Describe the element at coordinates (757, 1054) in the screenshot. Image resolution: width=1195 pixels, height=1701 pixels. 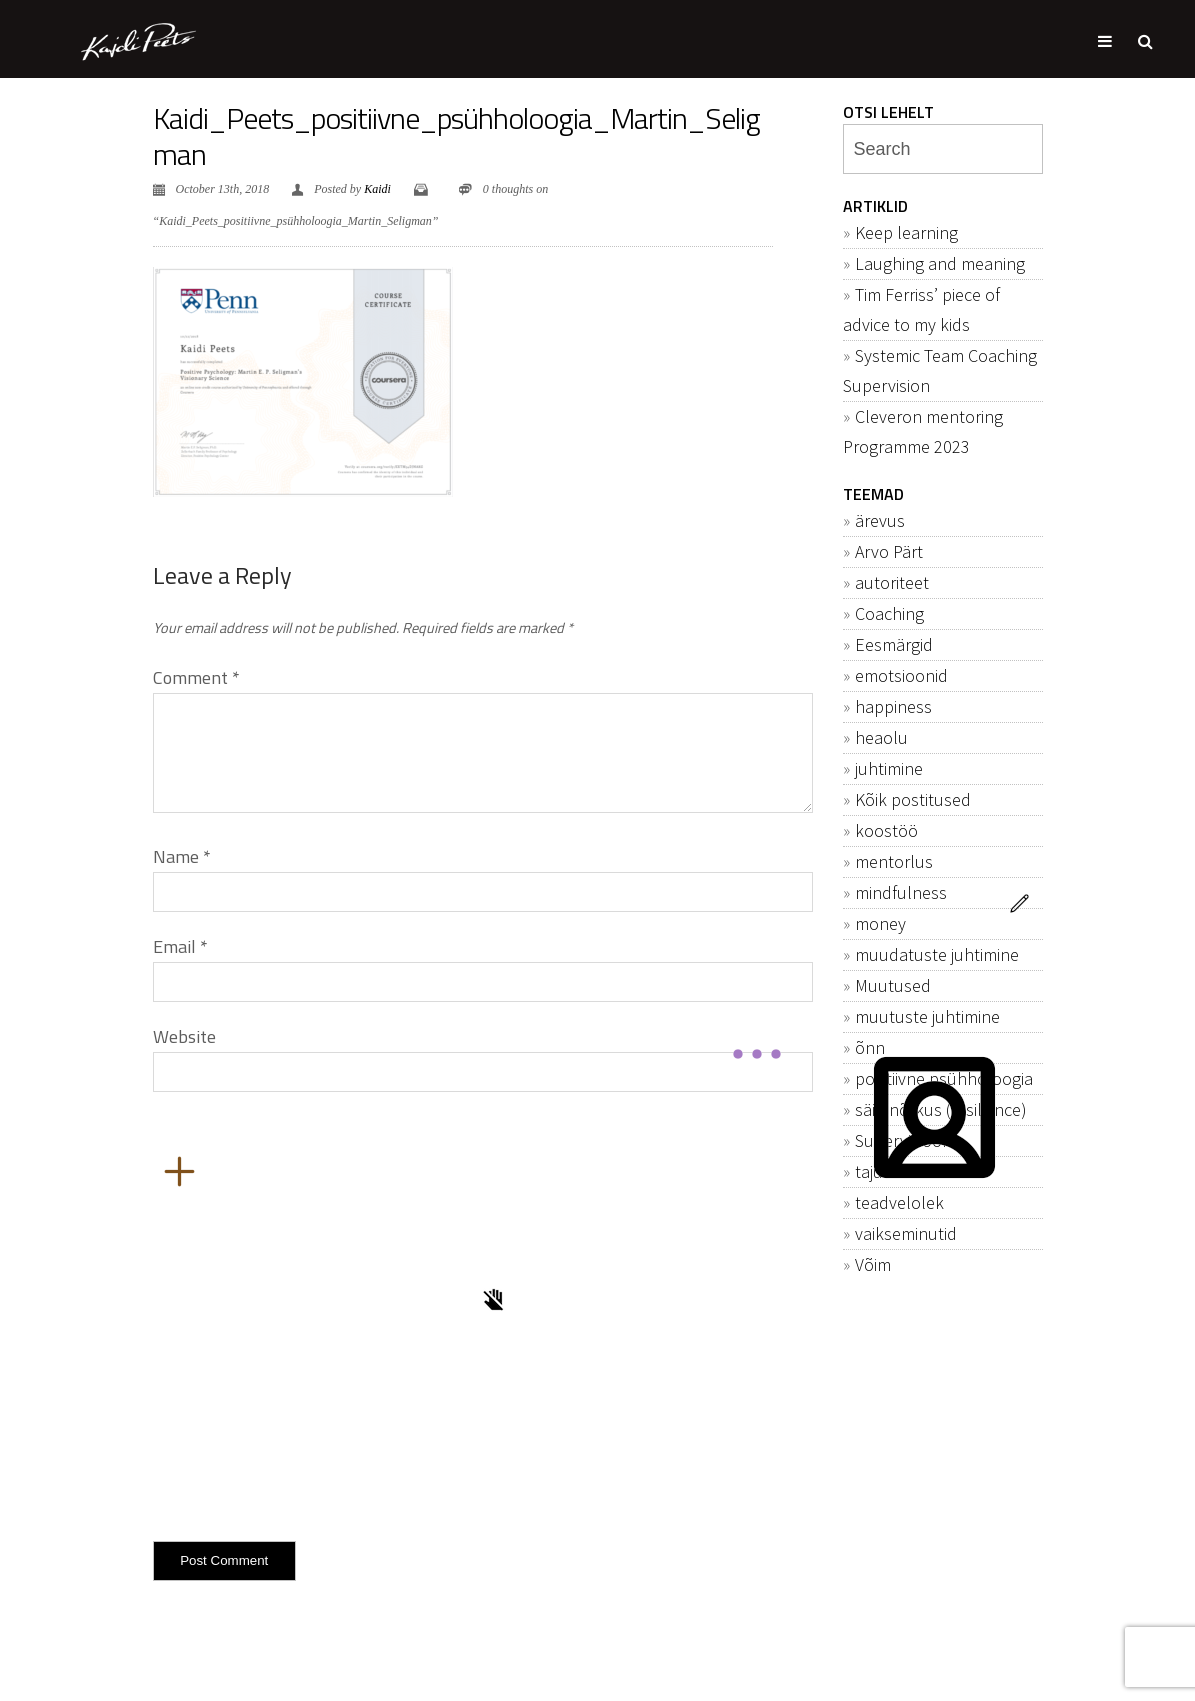
I see `access more options or actions` at that location.